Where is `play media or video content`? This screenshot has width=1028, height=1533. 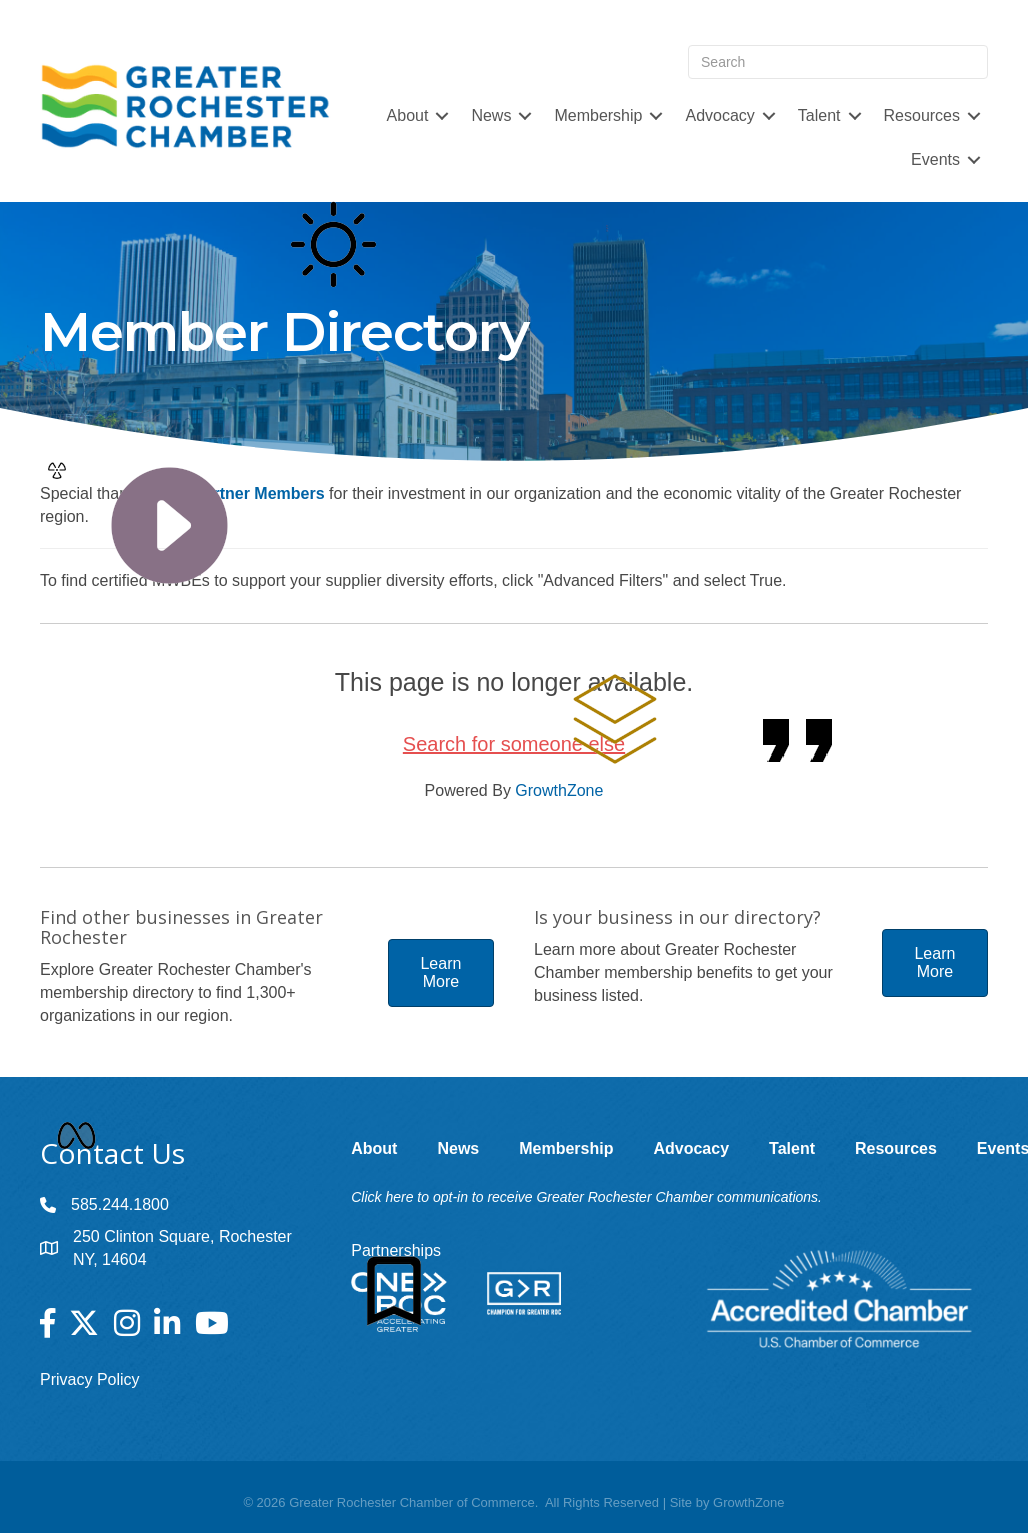
play media or video content is located at coordinates (169, 525).